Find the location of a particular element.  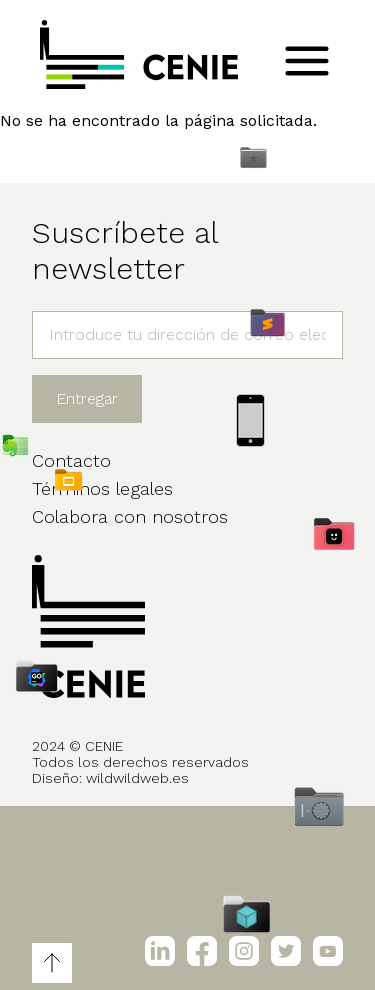

open bookmarked or favorite files folder is located at coordinates (253, 157).